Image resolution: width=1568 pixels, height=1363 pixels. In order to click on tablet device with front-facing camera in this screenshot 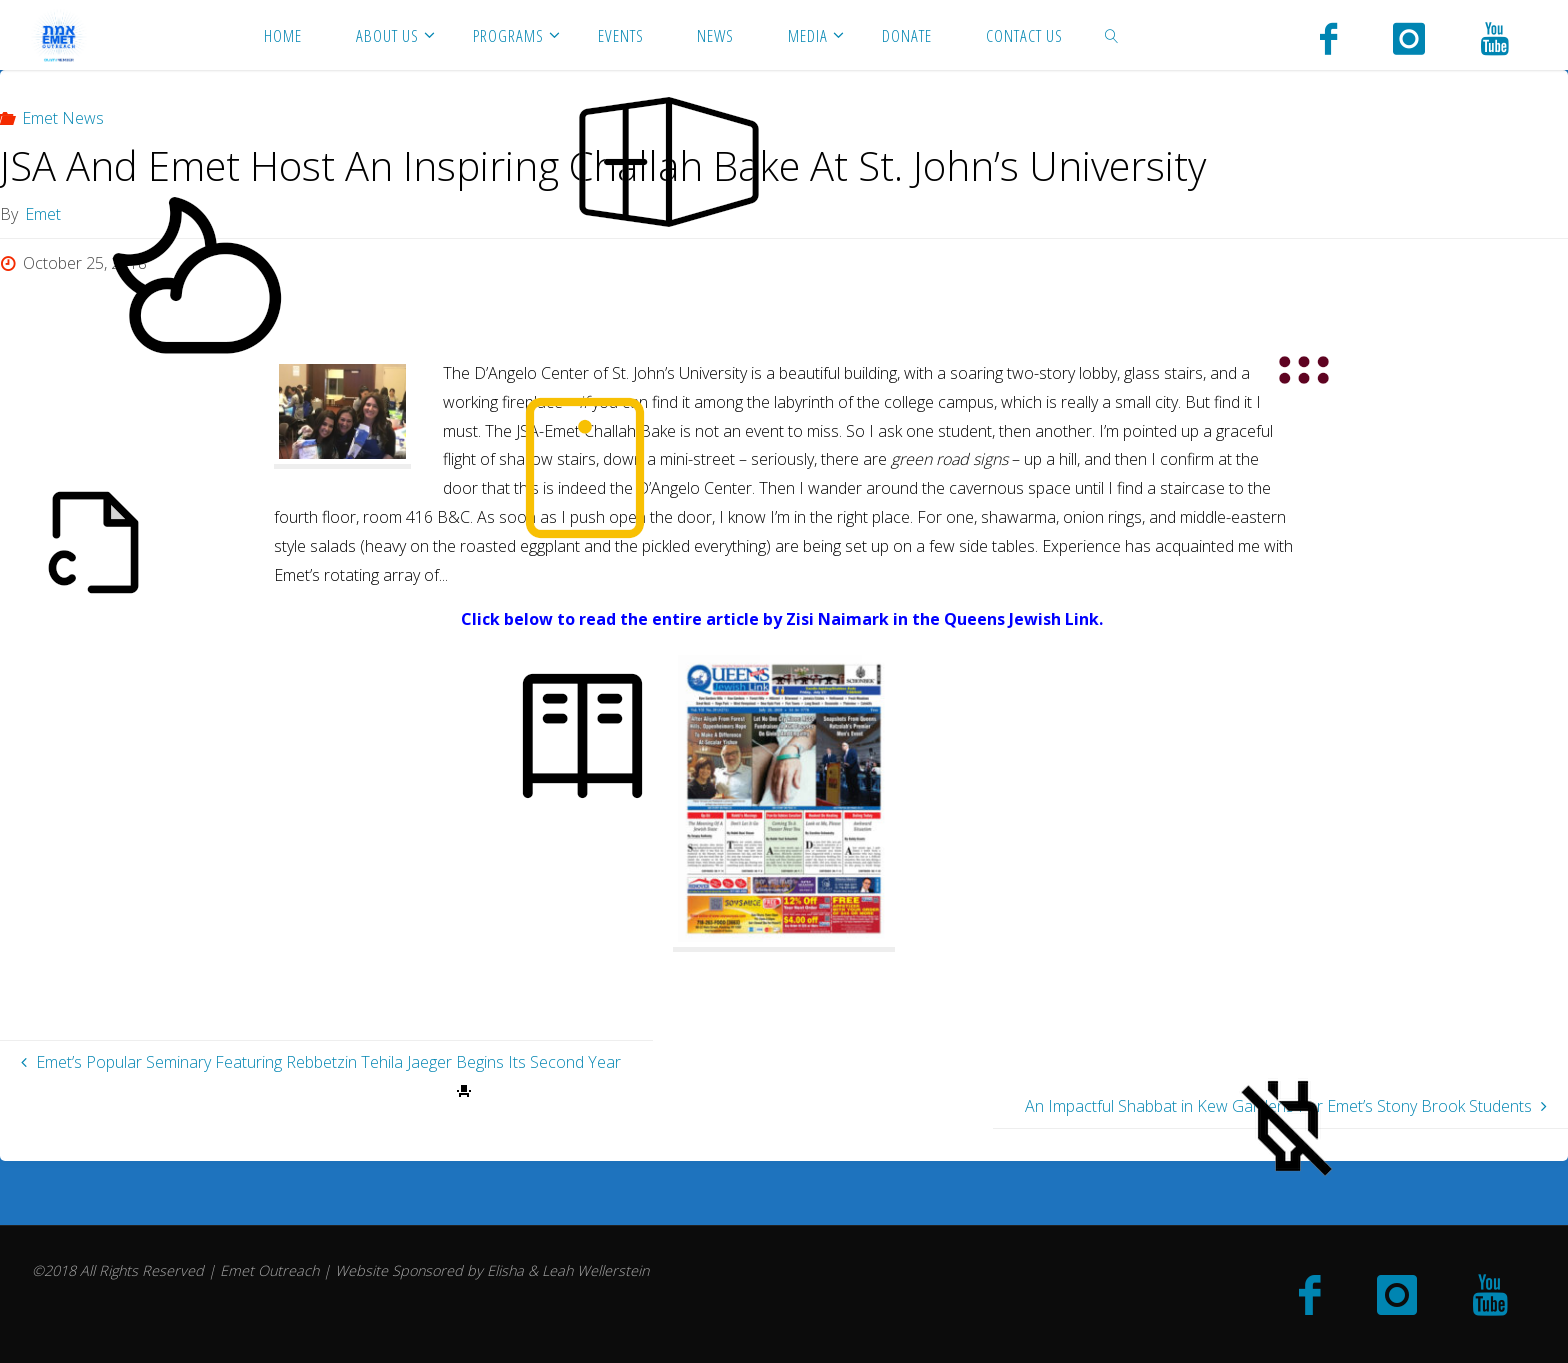, I will do `click(585, 468)`.